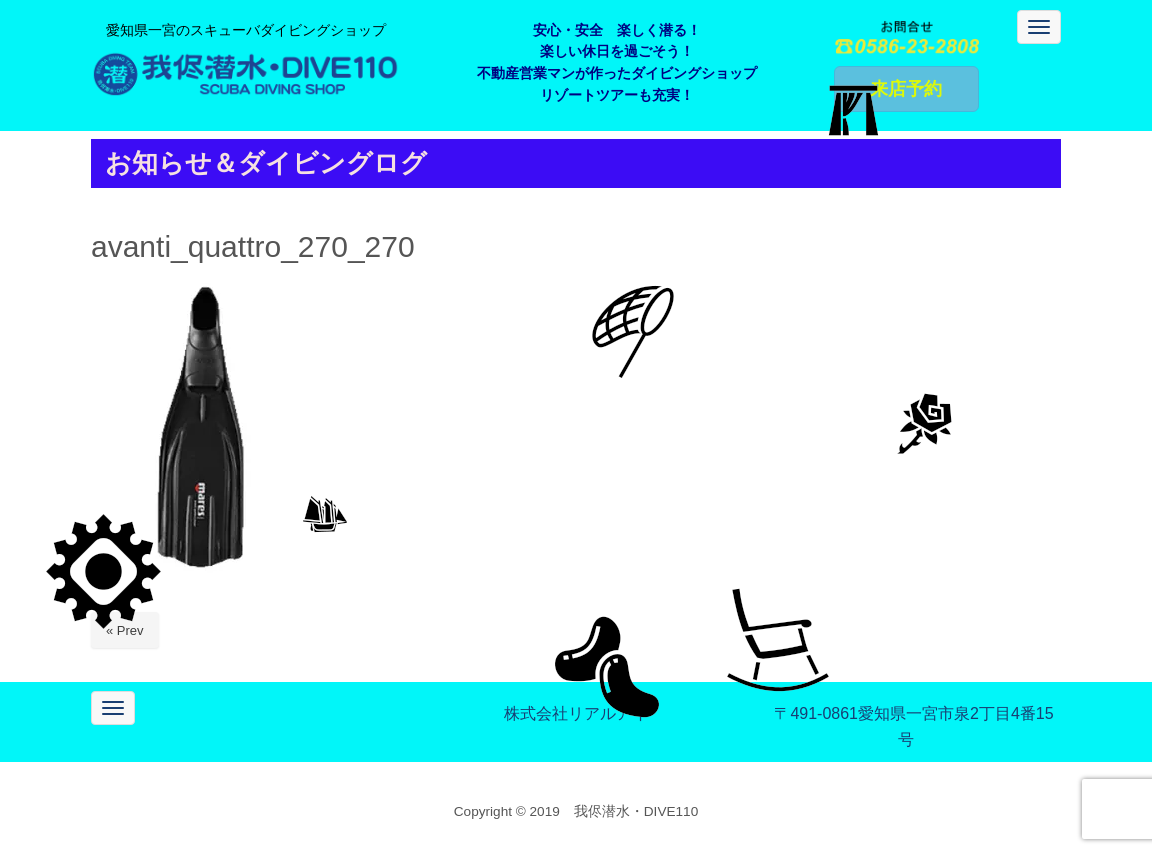 This screenshot has width=1152, height=853. What do you see at coordinates (921, 423) in the screenshot?
I see `select a rose or flower item in a game inventory` at bounding box center [921, 423].